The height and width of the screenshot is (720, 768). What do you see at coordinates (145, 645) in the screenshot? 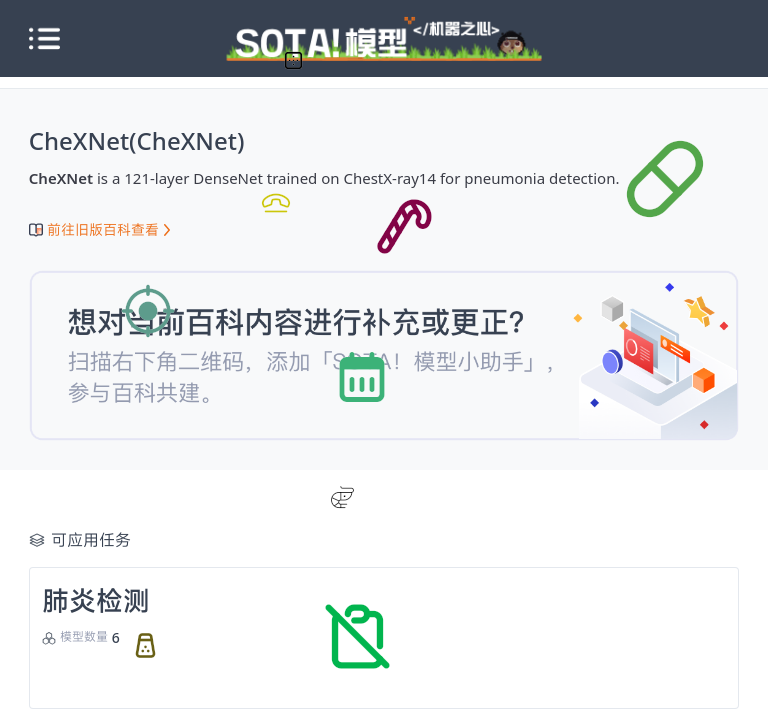
I see `adjust salt or seasoning preferences` at bounding box center [145, 645].